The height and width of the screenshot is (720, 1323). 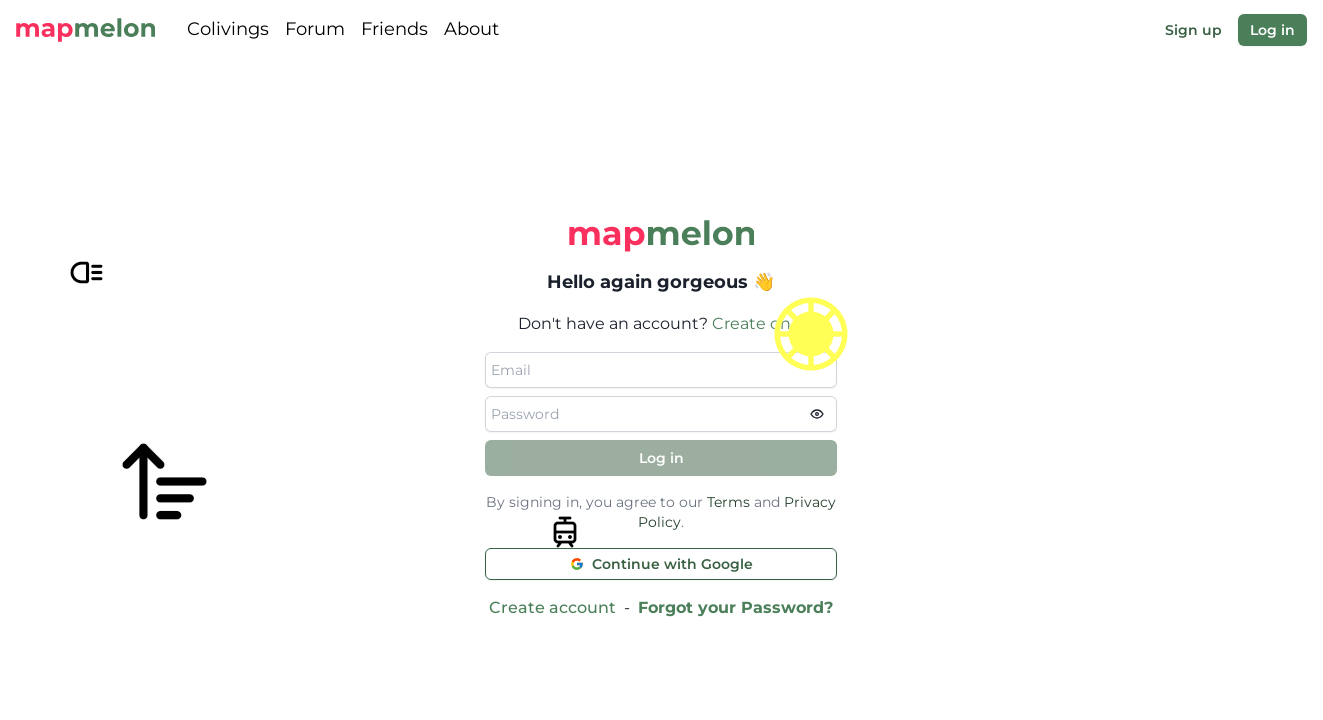 What do you see at coordinates (86, 272) in the screenshot?
I see `toggle vehicle headlights on or off` at bounding box center [86, 272].